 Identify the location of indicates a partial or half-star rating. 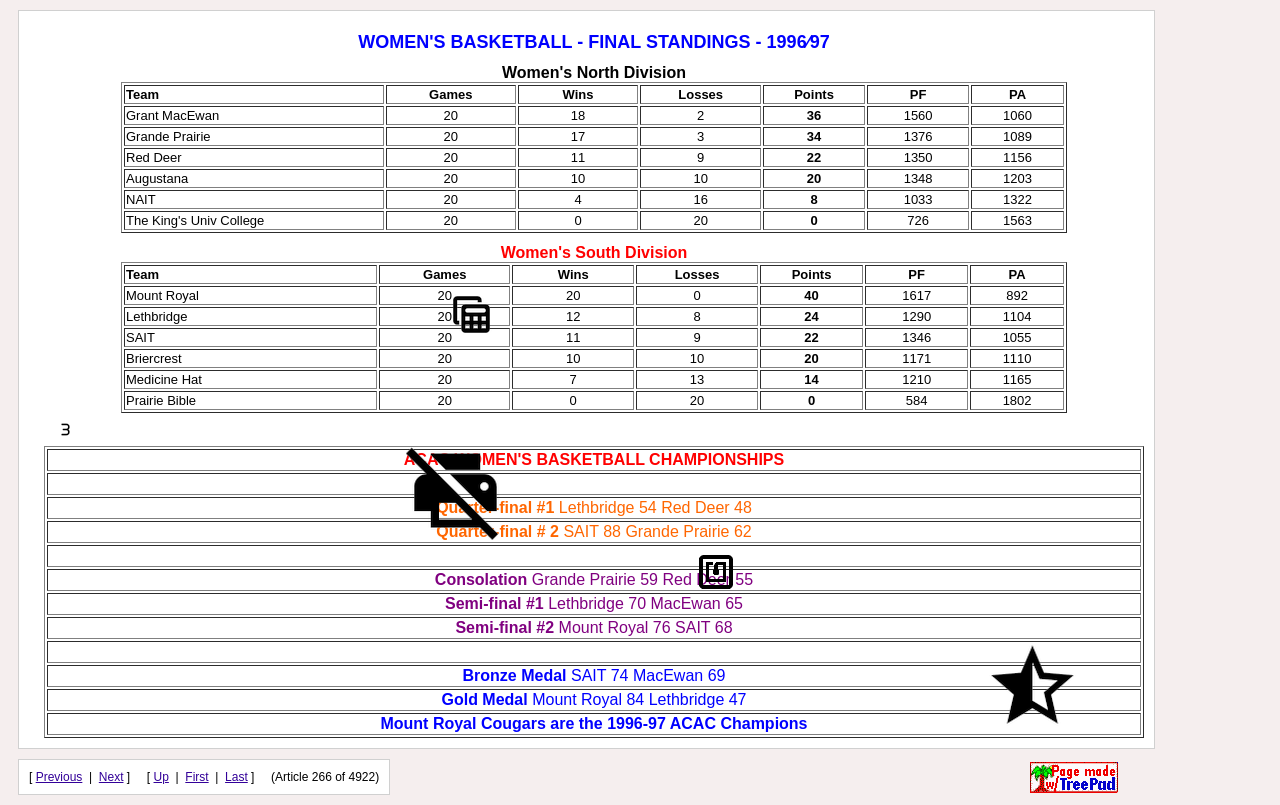
(1032, 686).